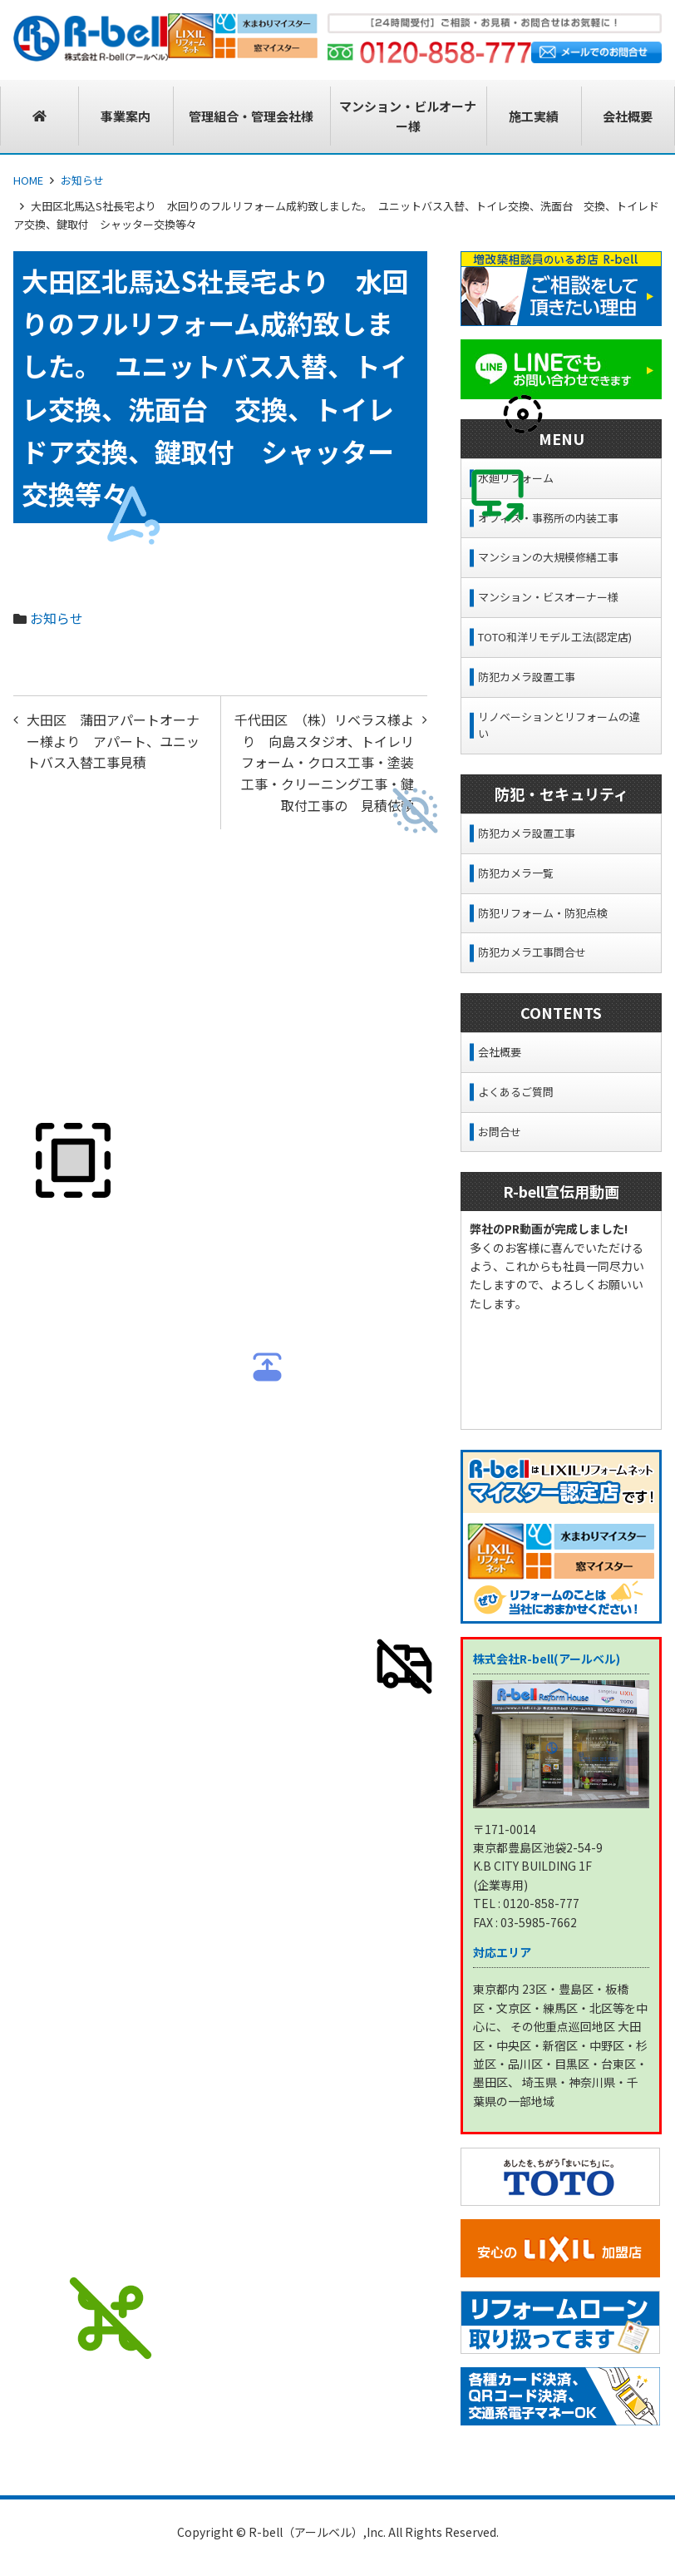  Describe the element at coordinates (523, 414) in the screenshot. I see `apply tilt-shift blur effect to photo` at that location.